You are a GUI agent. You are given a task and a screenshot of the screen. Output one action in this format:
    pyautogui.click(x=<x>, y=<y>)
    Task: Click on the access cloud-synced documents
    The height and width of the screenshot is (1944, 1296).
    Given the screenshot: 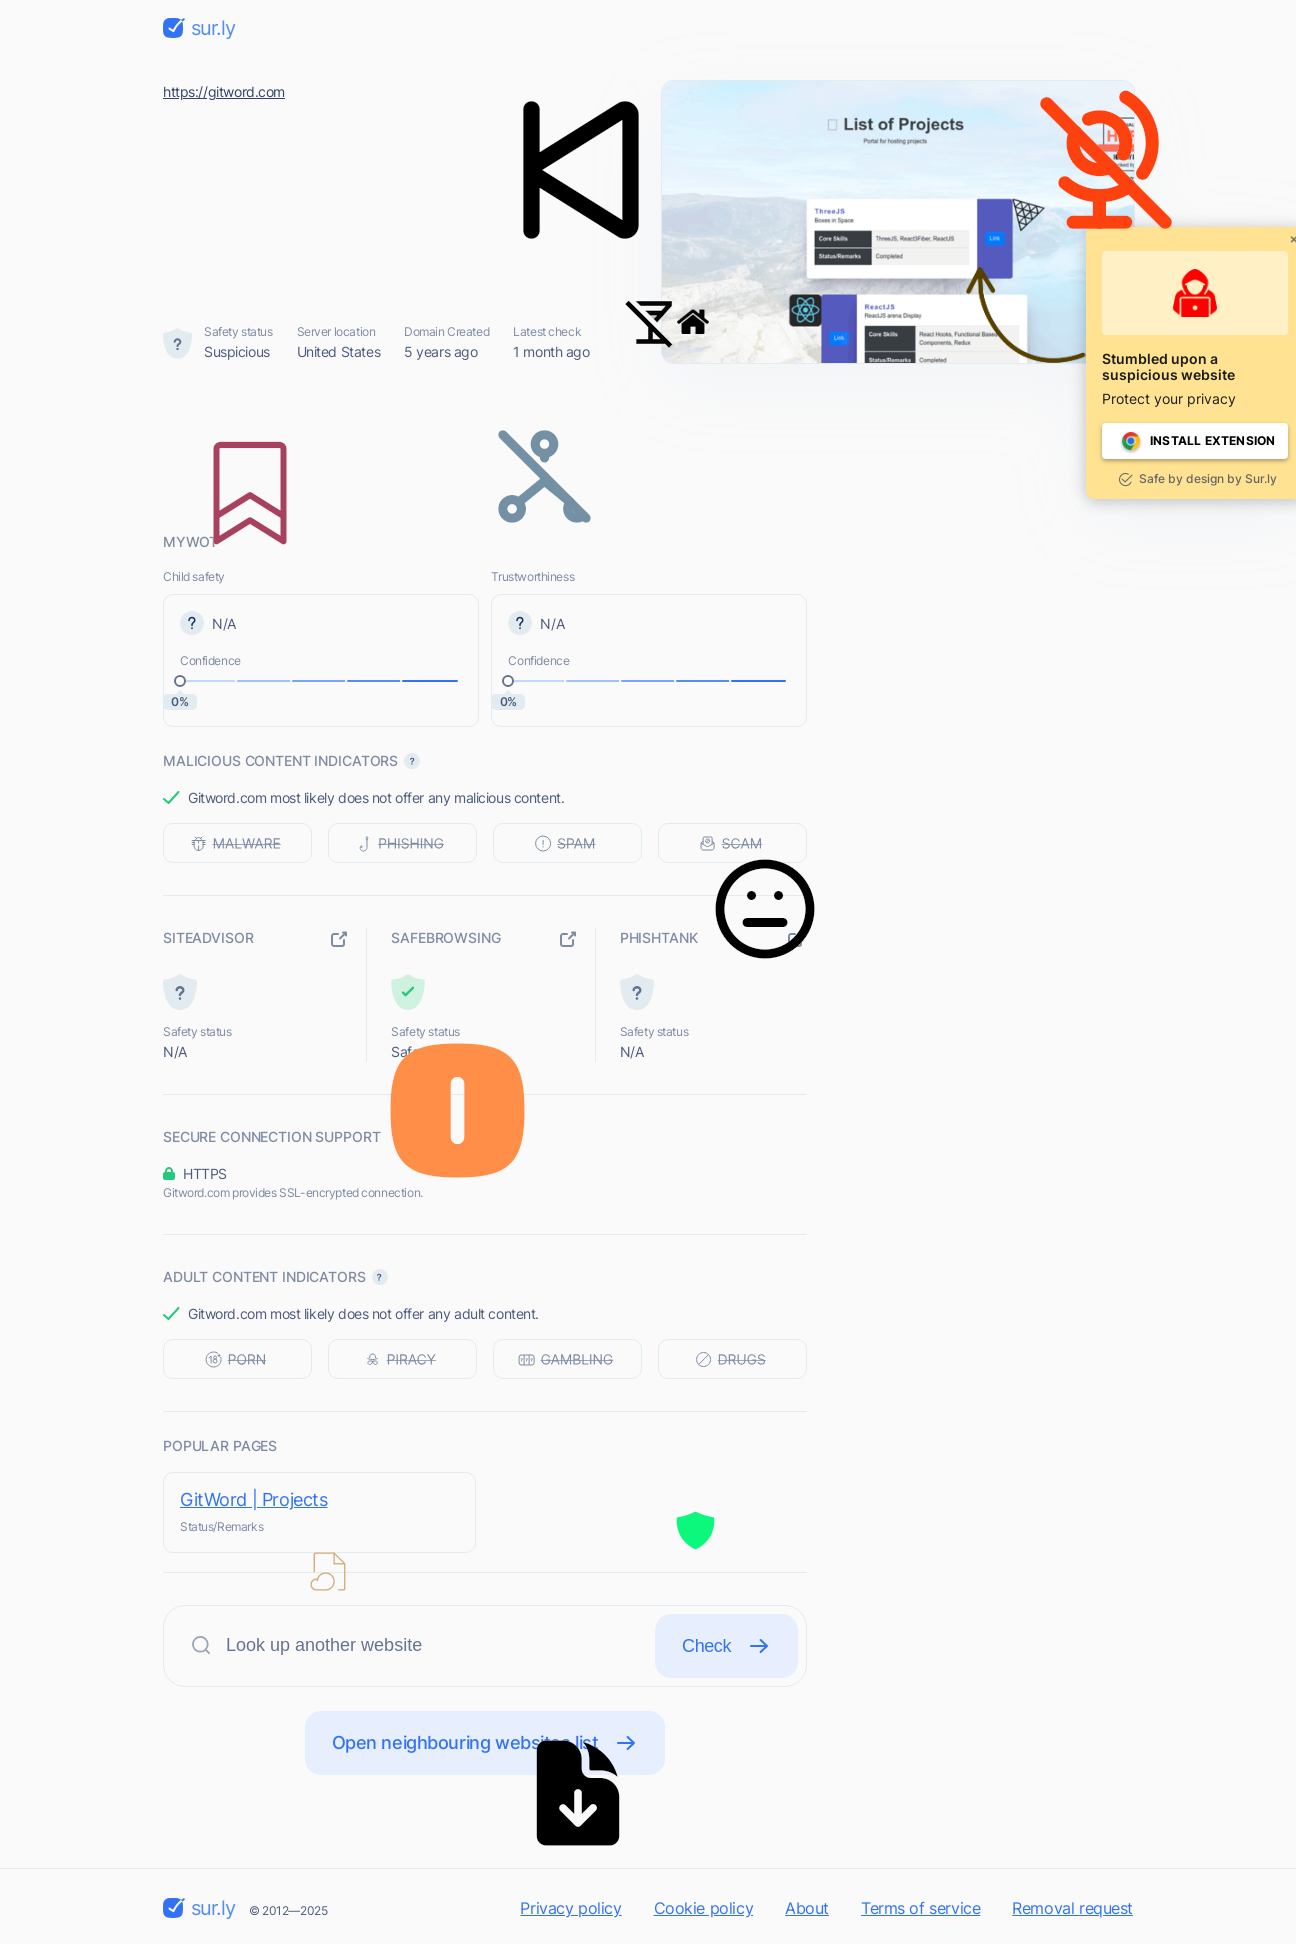 What is the action you would take?
    pyautogui.click(x=329, y=1571)
    